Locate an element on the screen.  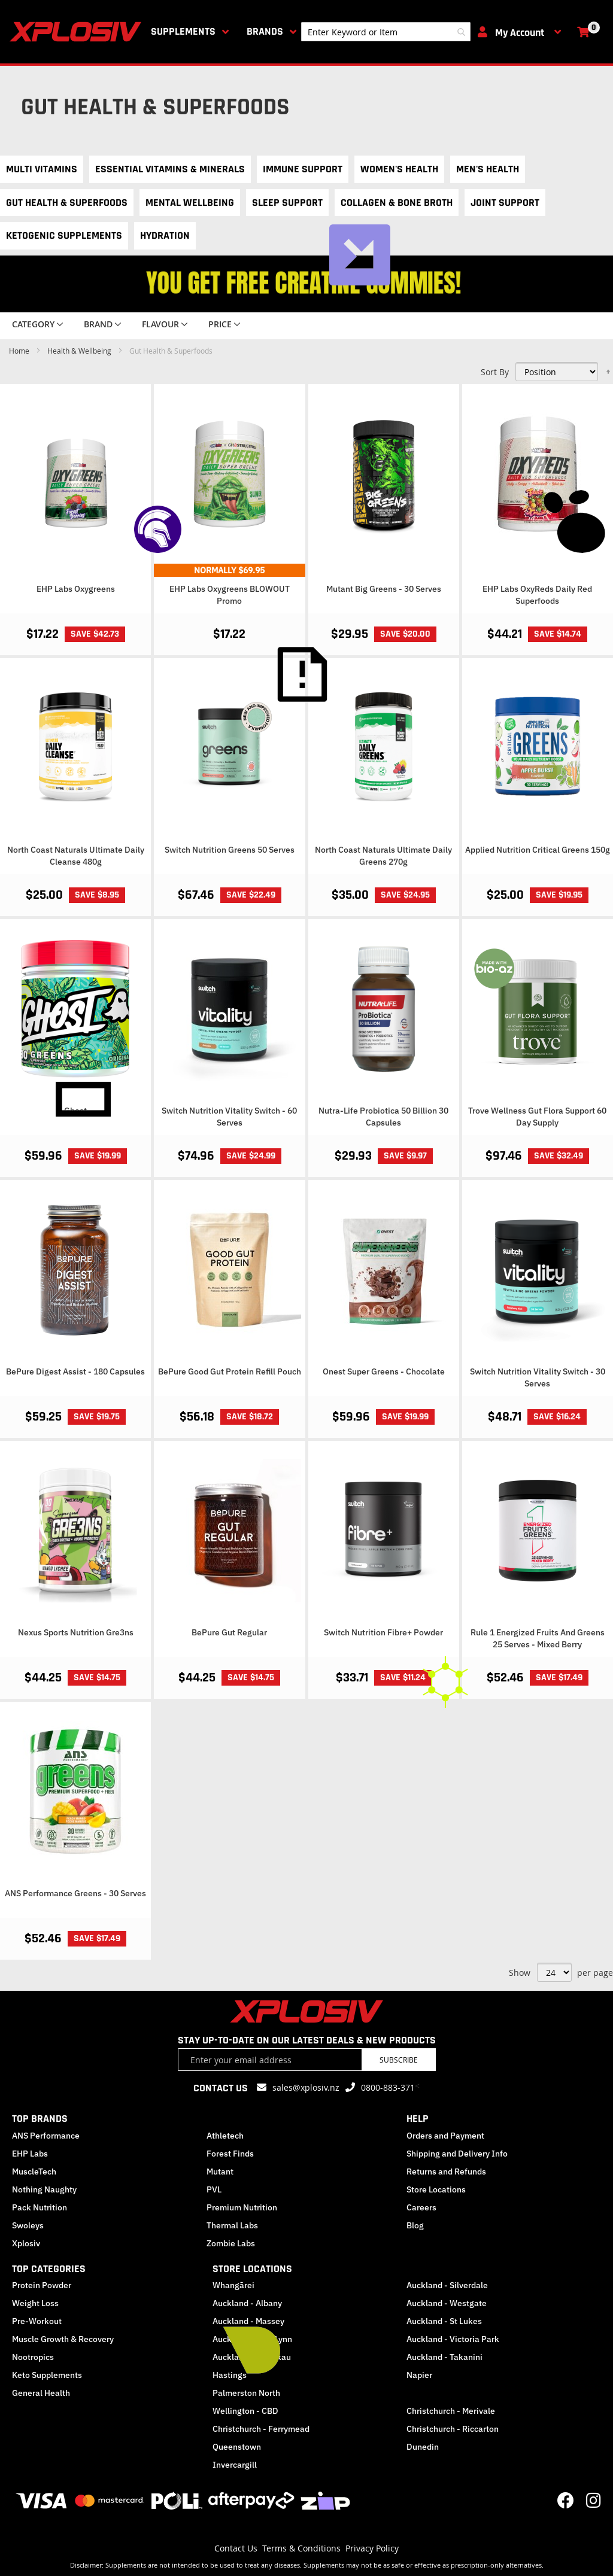
open netdata monitoring dashboard is located at coordinates (251, 2350).